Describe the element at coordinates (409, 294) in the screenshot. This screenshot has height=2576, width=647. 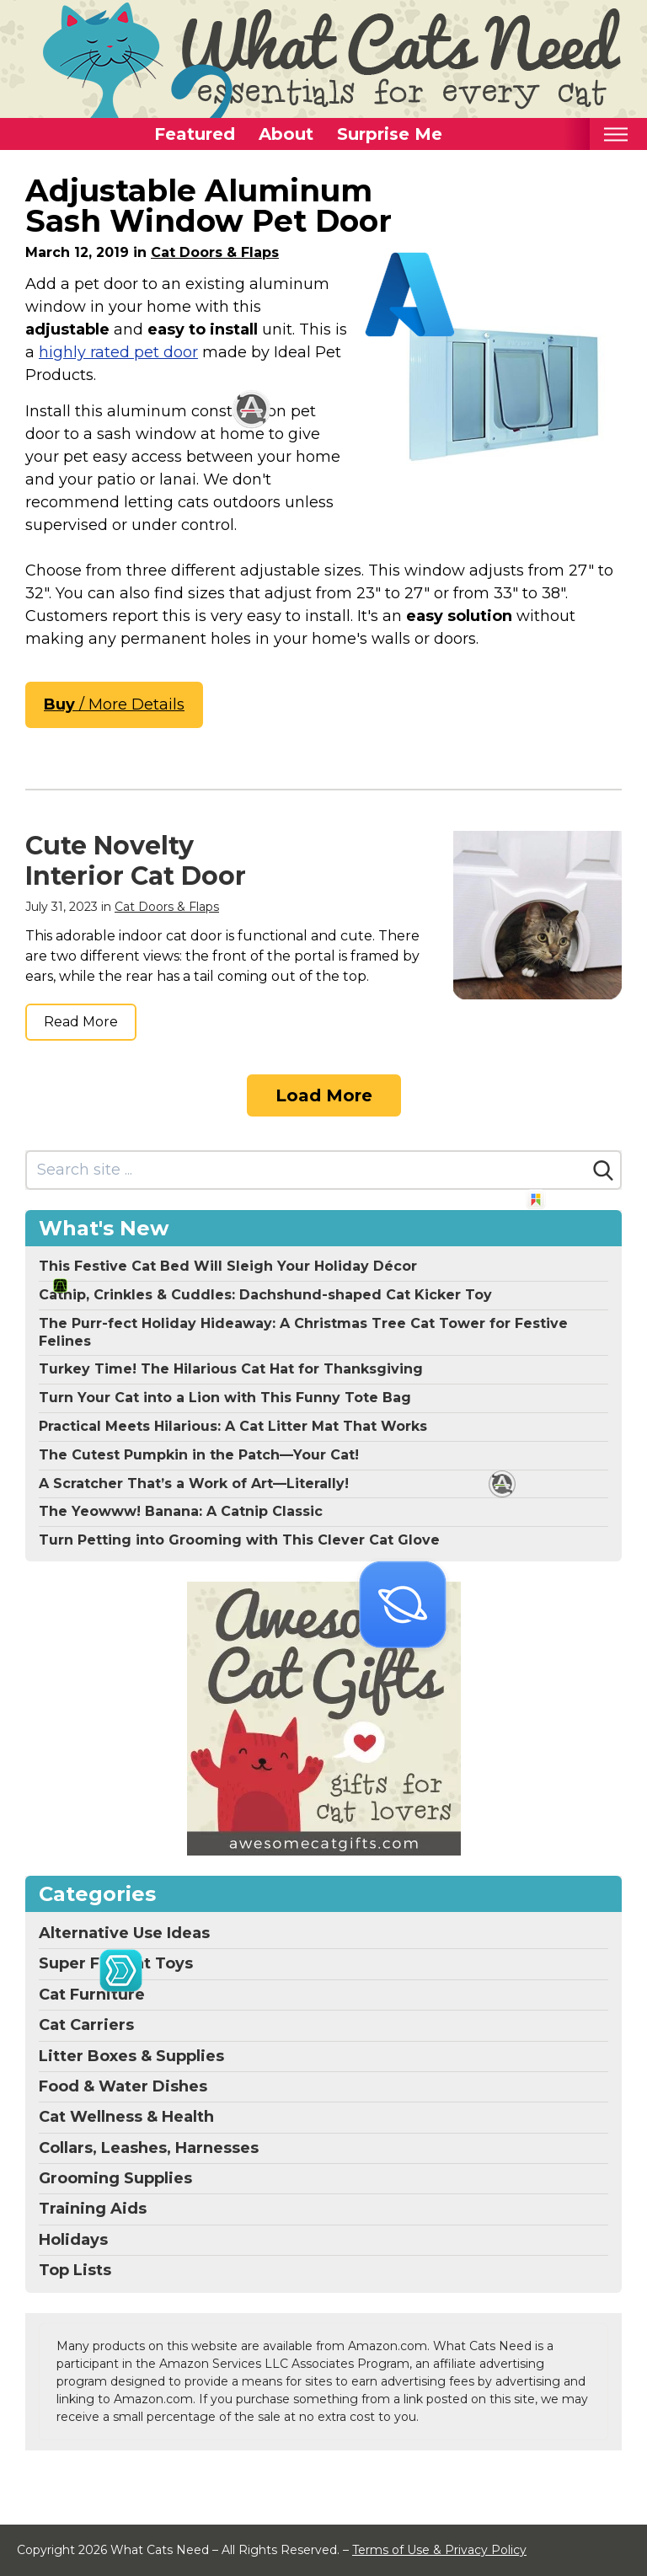
I see `open Microsoft Azure portal` at that location.